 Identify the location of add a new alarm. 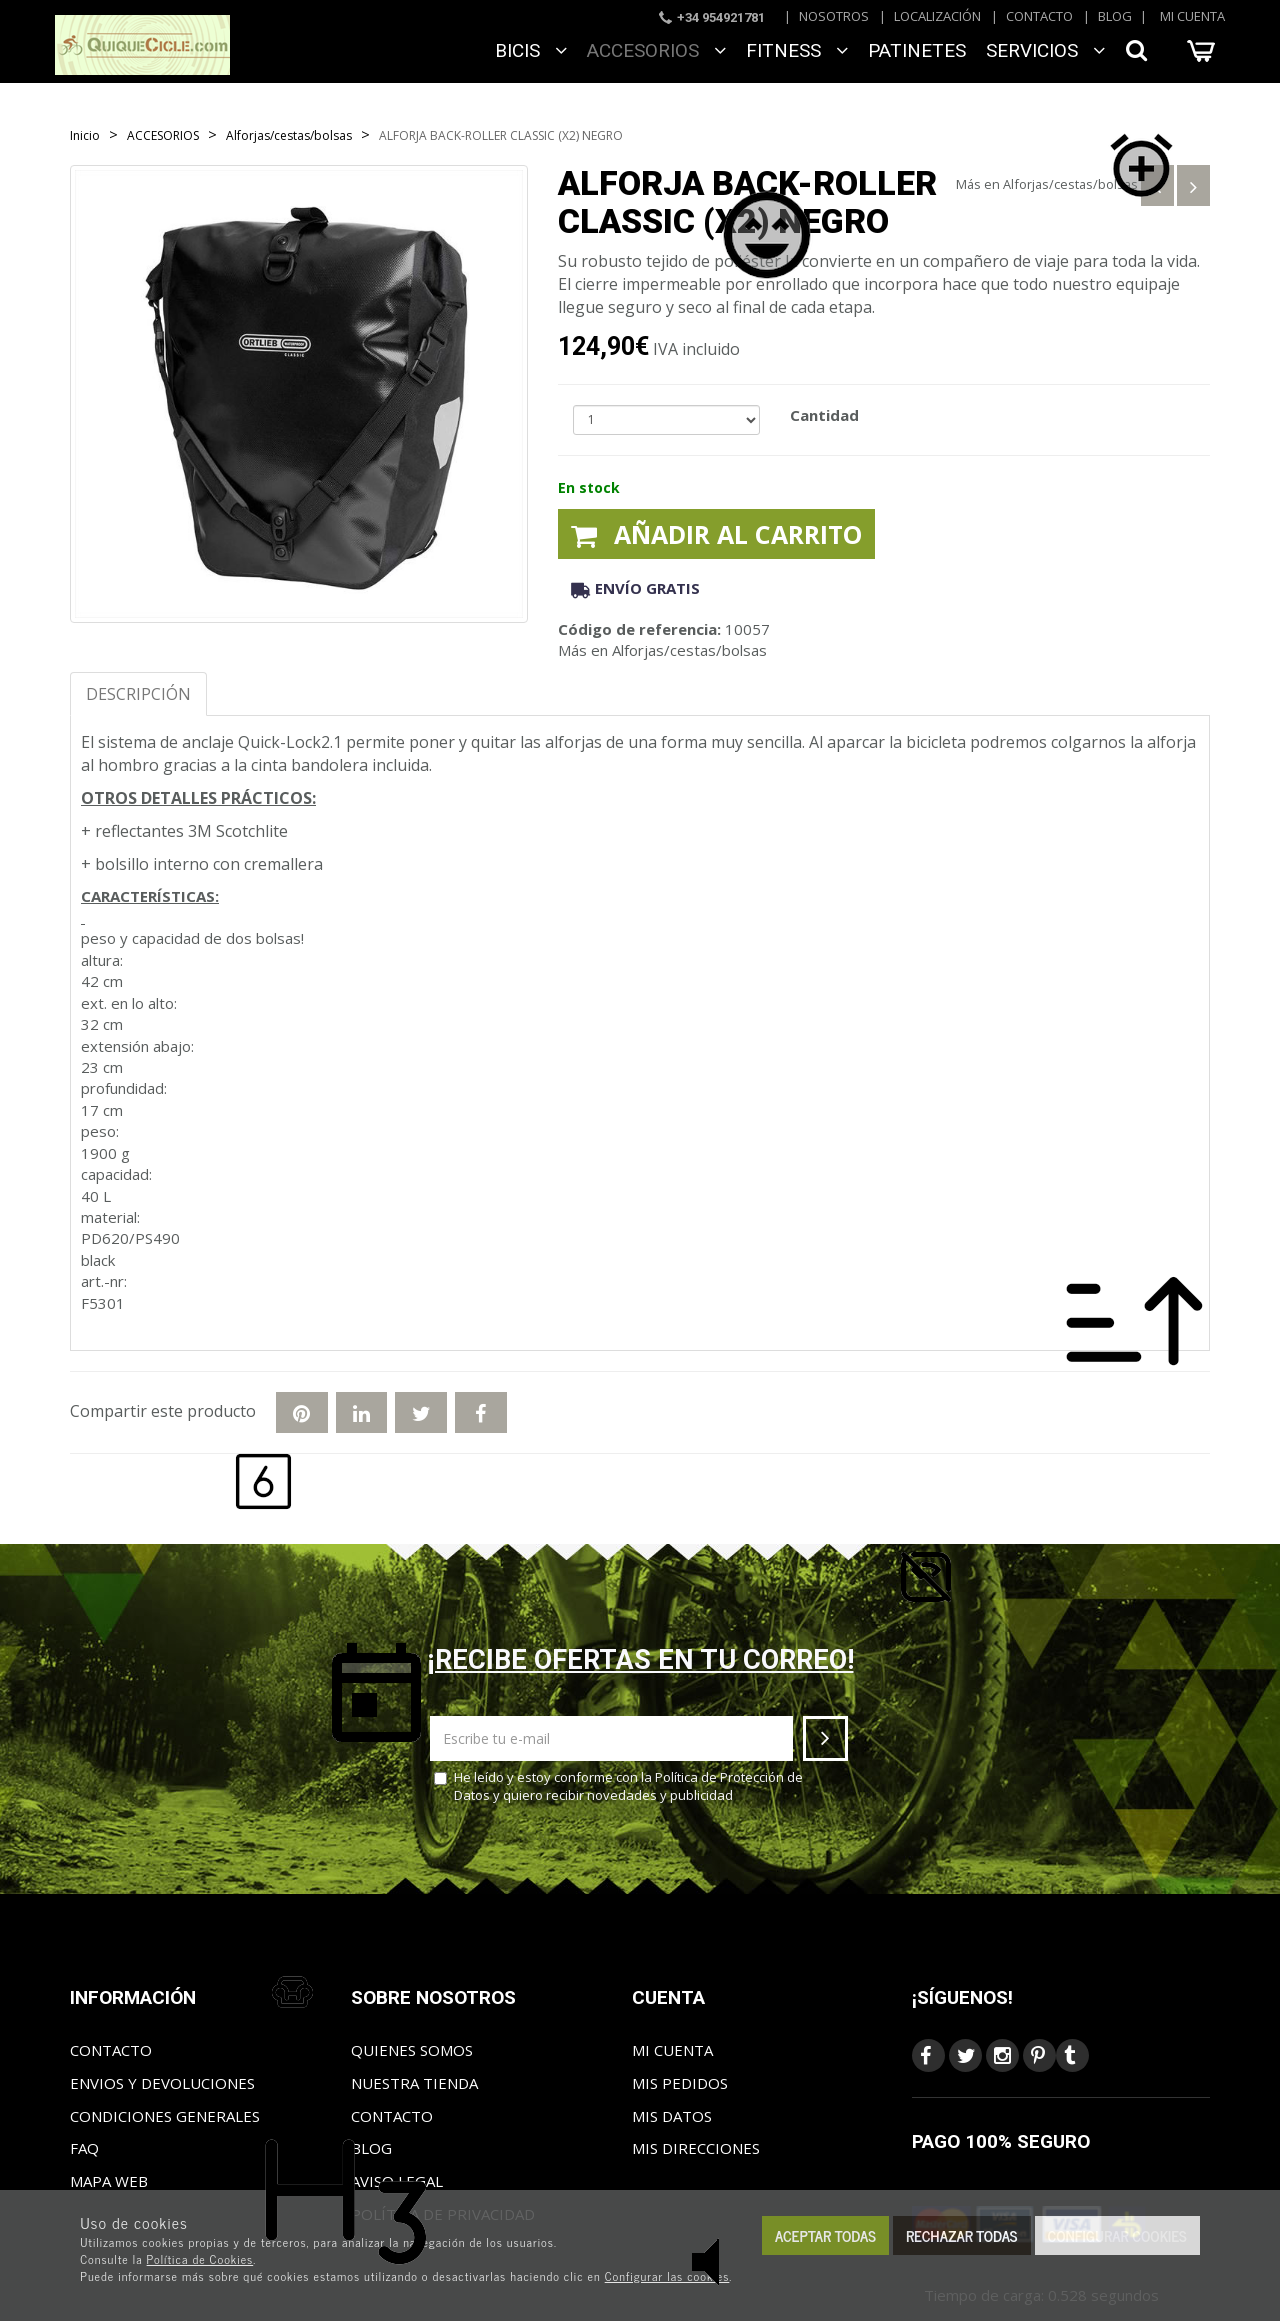
(1141, 165).